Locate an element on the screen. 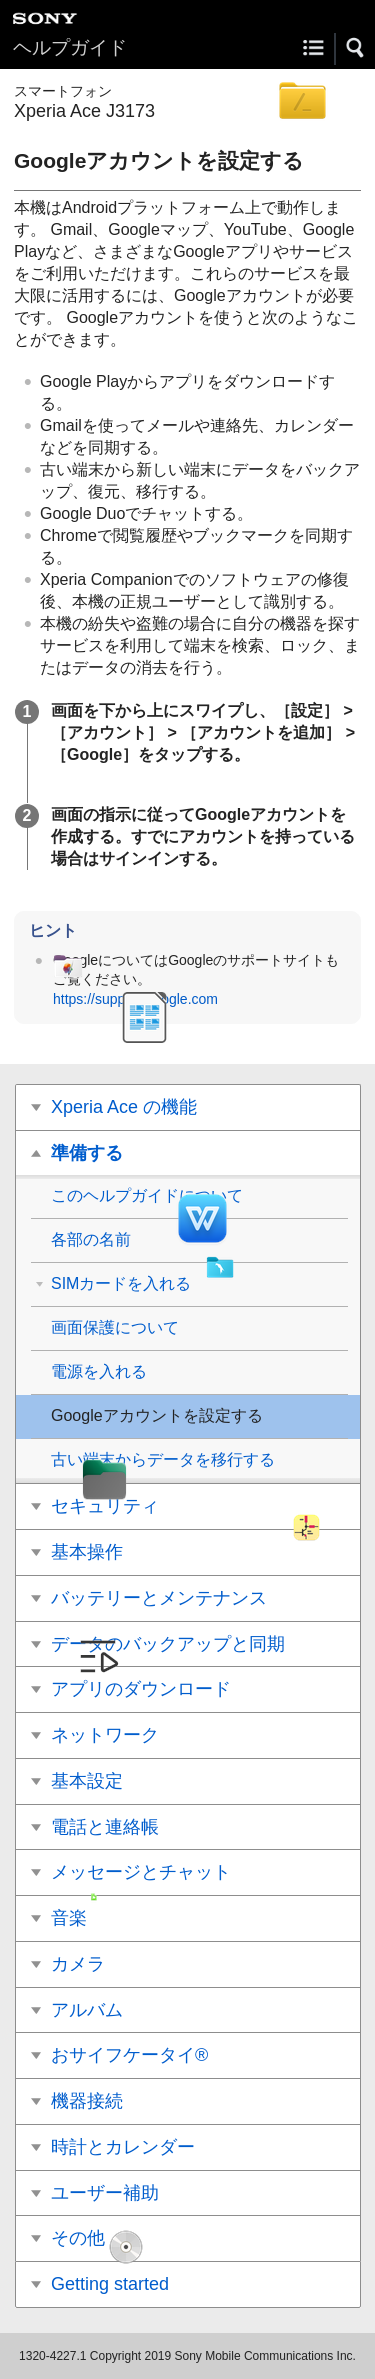  libreoffice master document file type is located at coordinates (144, 1017).